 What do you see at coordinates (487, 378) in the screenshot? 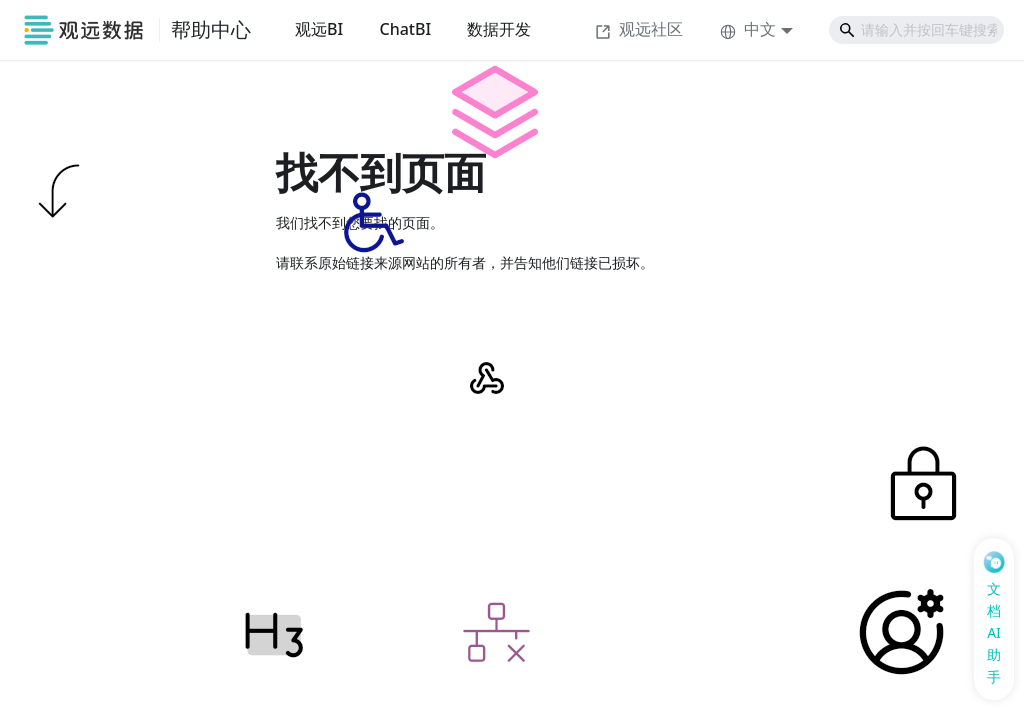
I see `configure webhook integrations` at bounding box center [487, 378].